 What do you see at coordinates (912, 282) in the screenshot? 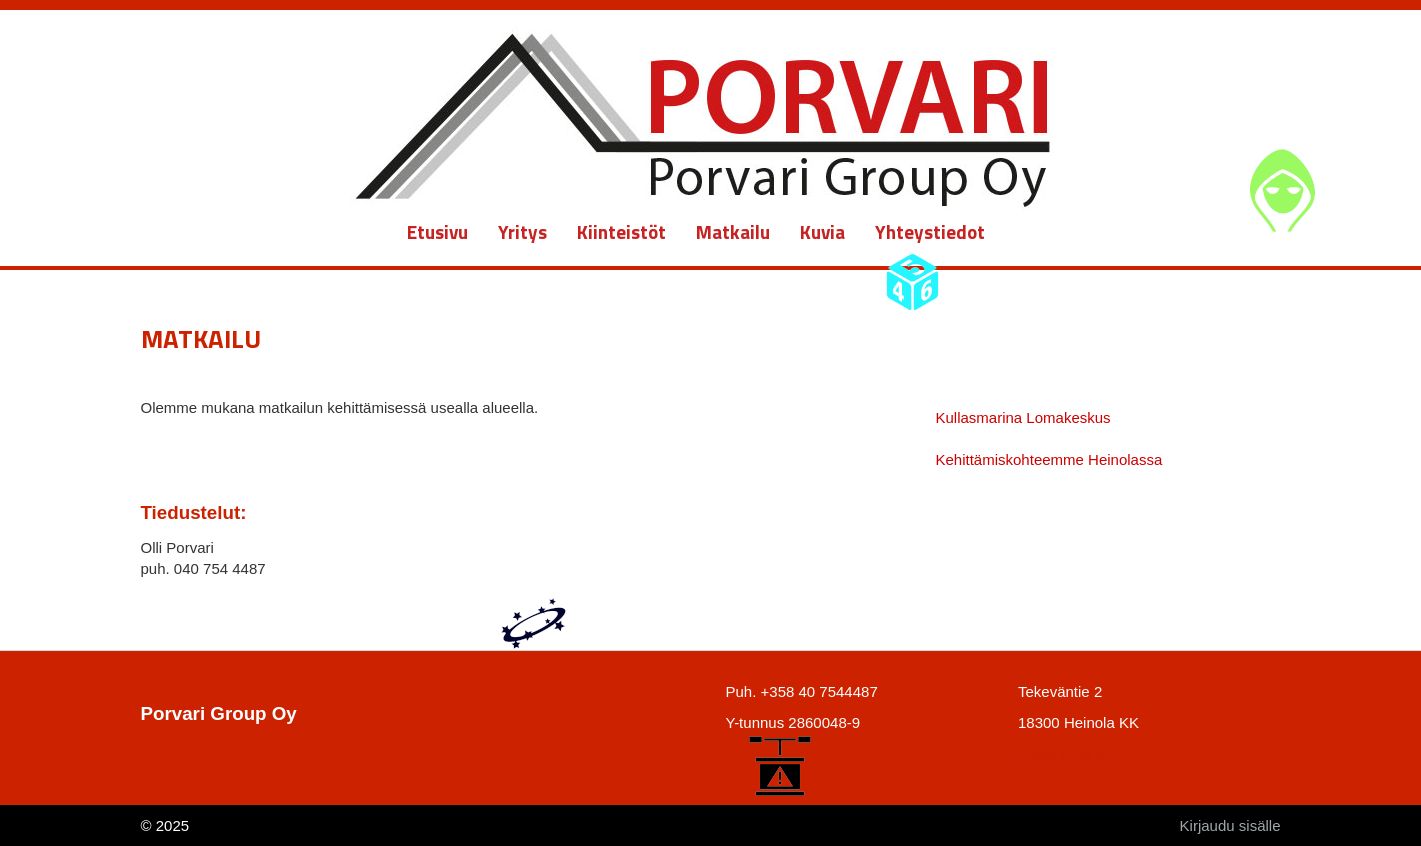
I see `roll the dice or start a random action` at bounding box center [912, 282].